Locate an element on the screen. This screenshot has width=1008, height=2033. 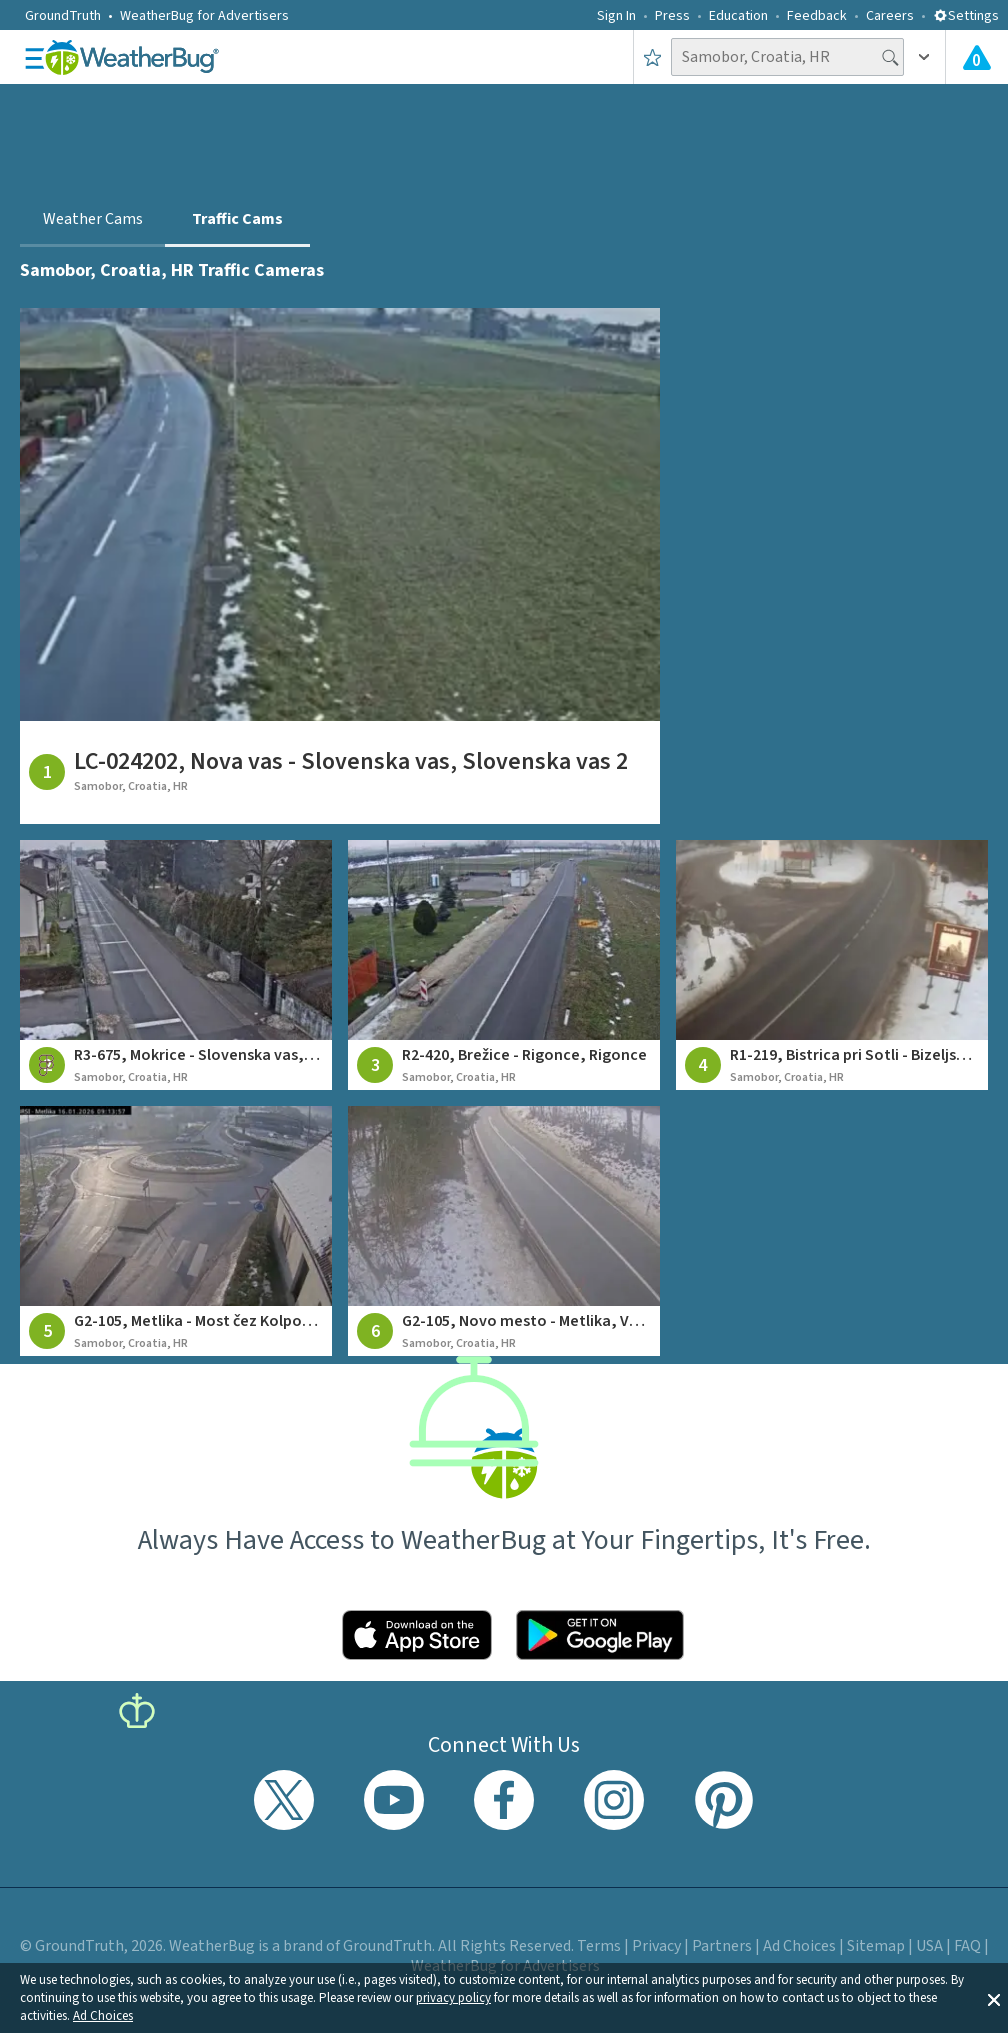
indicates premium or royal status is located at coordinates (137, 1713).